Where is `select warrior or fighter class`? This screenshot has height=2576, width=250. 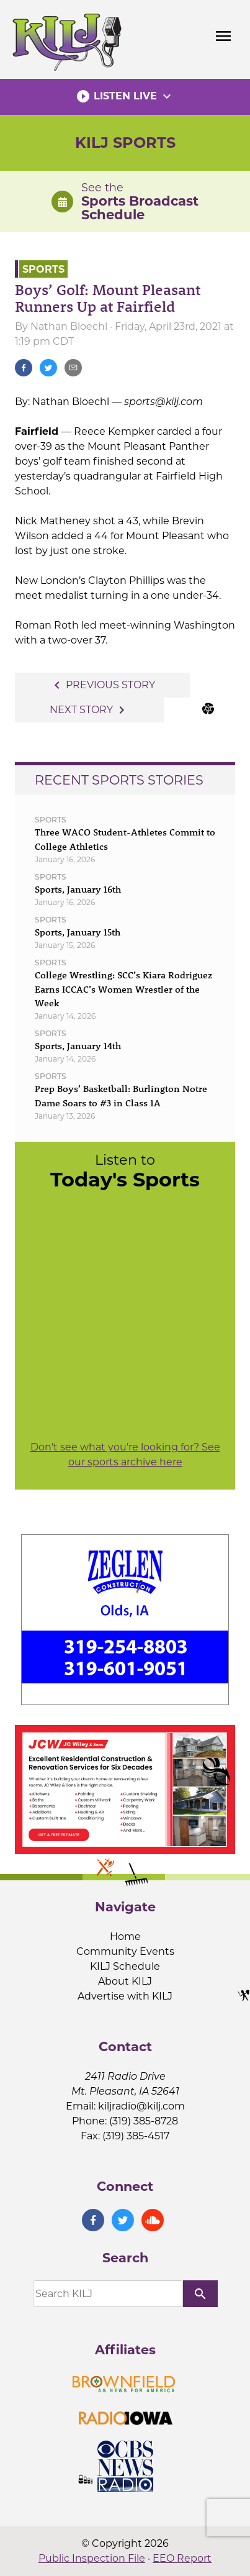 select warrior or fighter class is located at coordinates (244, 1995).